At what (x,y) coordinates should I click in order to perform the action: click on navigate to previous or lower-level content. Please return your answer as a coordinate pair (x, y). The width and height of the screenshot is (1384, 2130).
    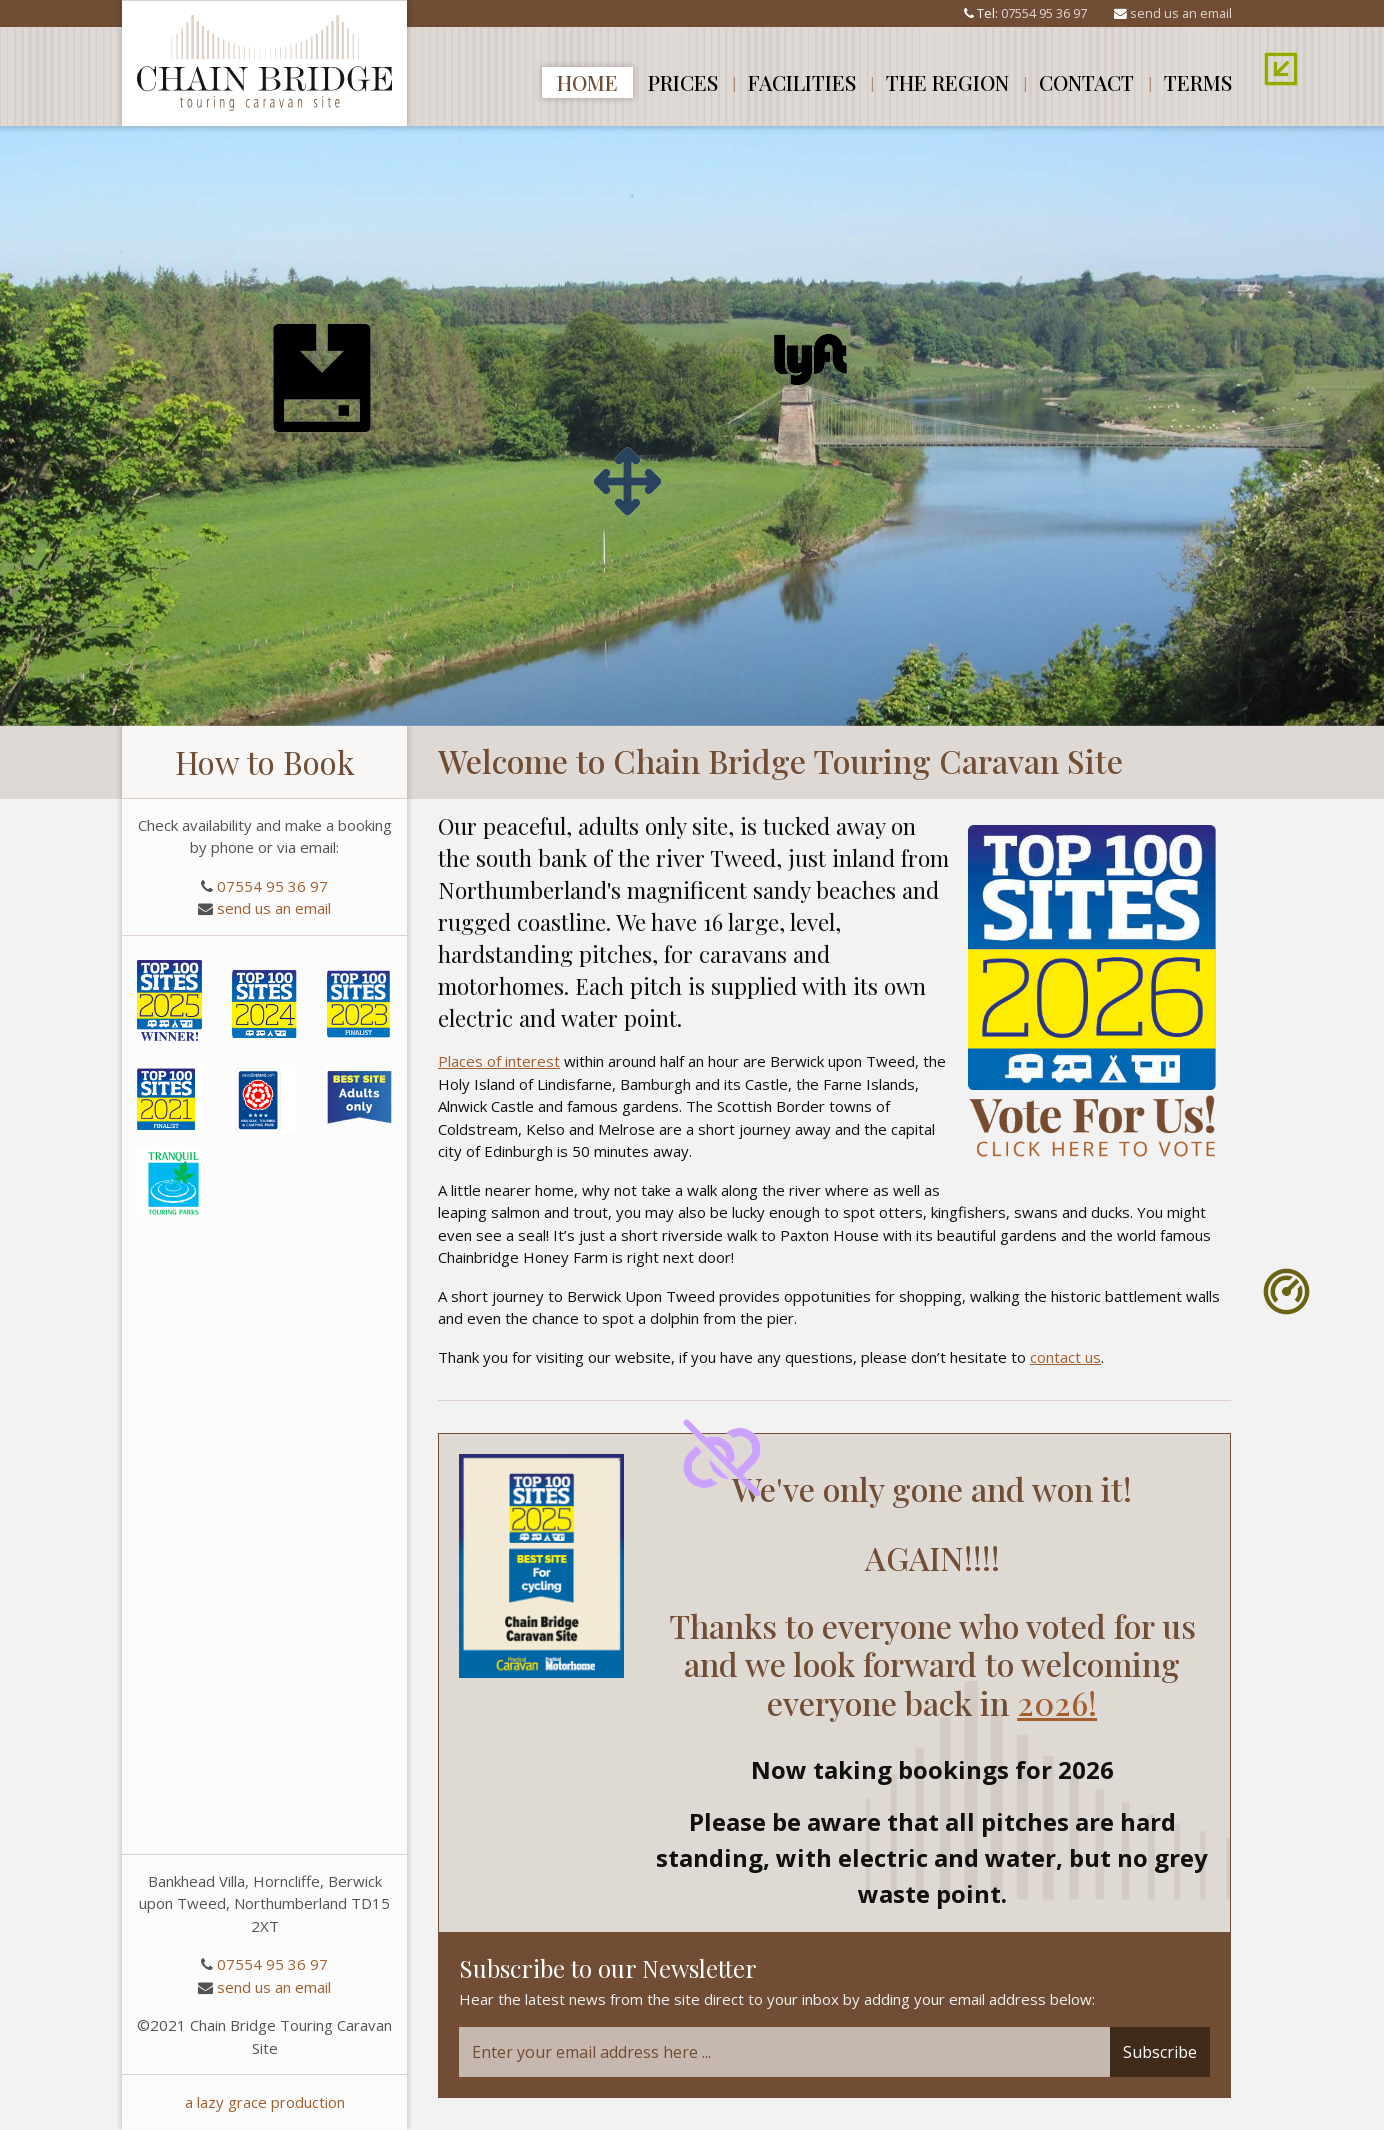
    Looking at the image, I should click on (1281, 69).